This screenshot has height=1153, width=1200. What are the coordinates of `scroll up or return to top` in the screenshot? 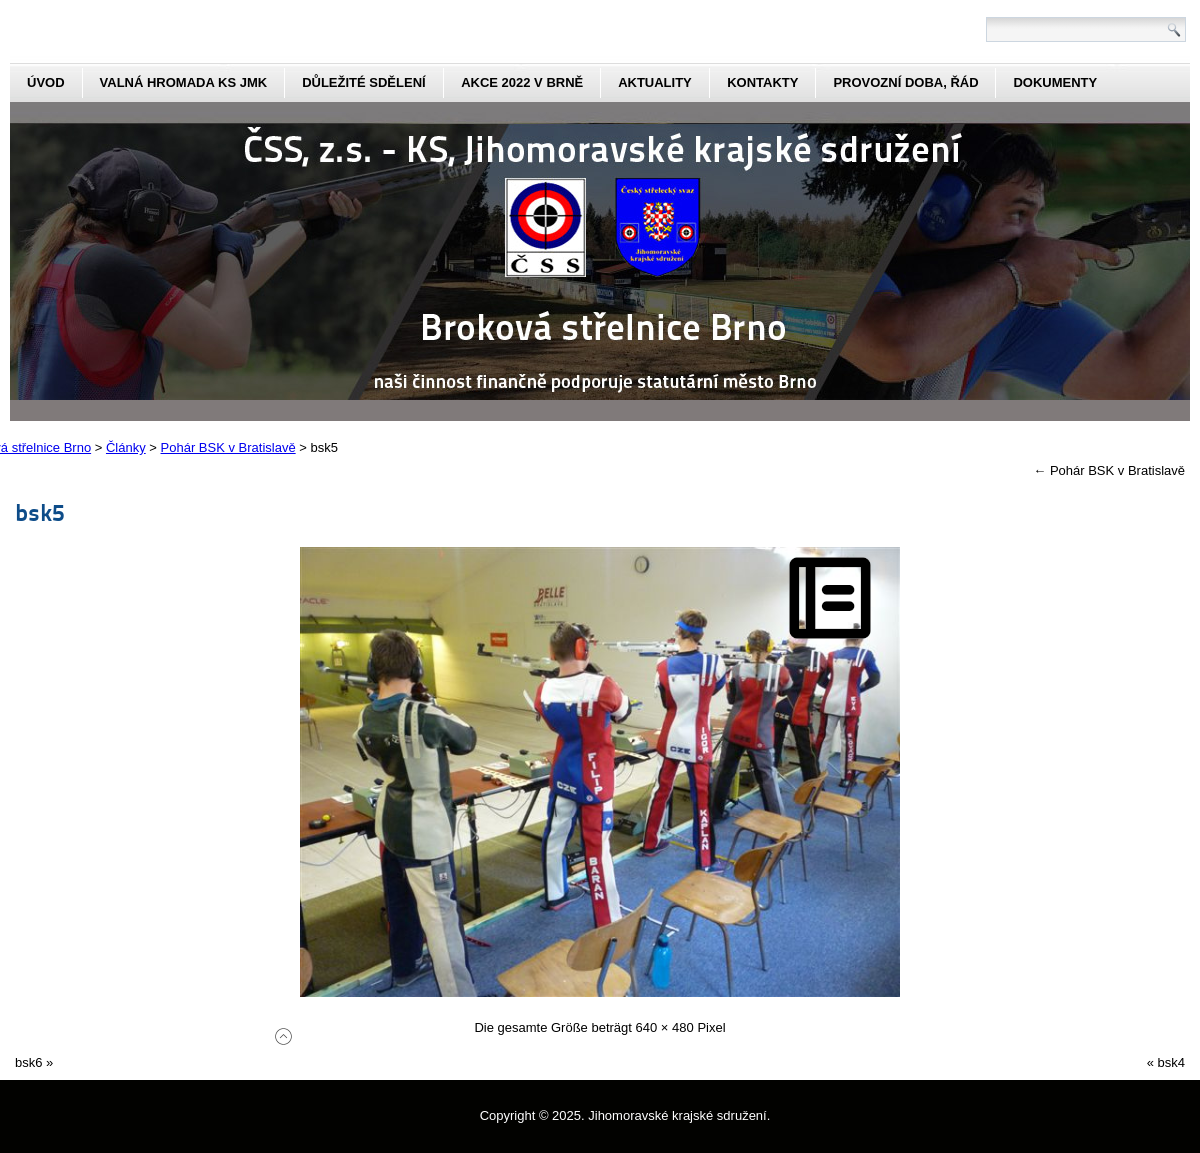 It's located at (283, 1036).